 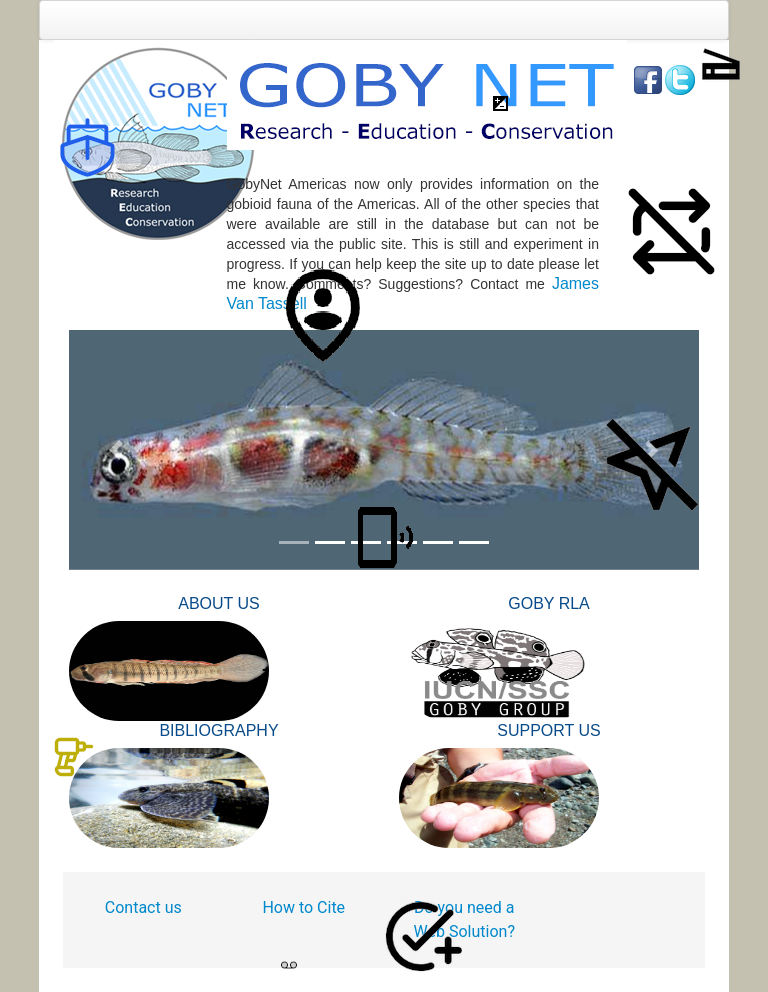 What do you see at coordinates (721, 63) in the screenshot?
I see `scan a document or image` at bounding box center [721, 63].